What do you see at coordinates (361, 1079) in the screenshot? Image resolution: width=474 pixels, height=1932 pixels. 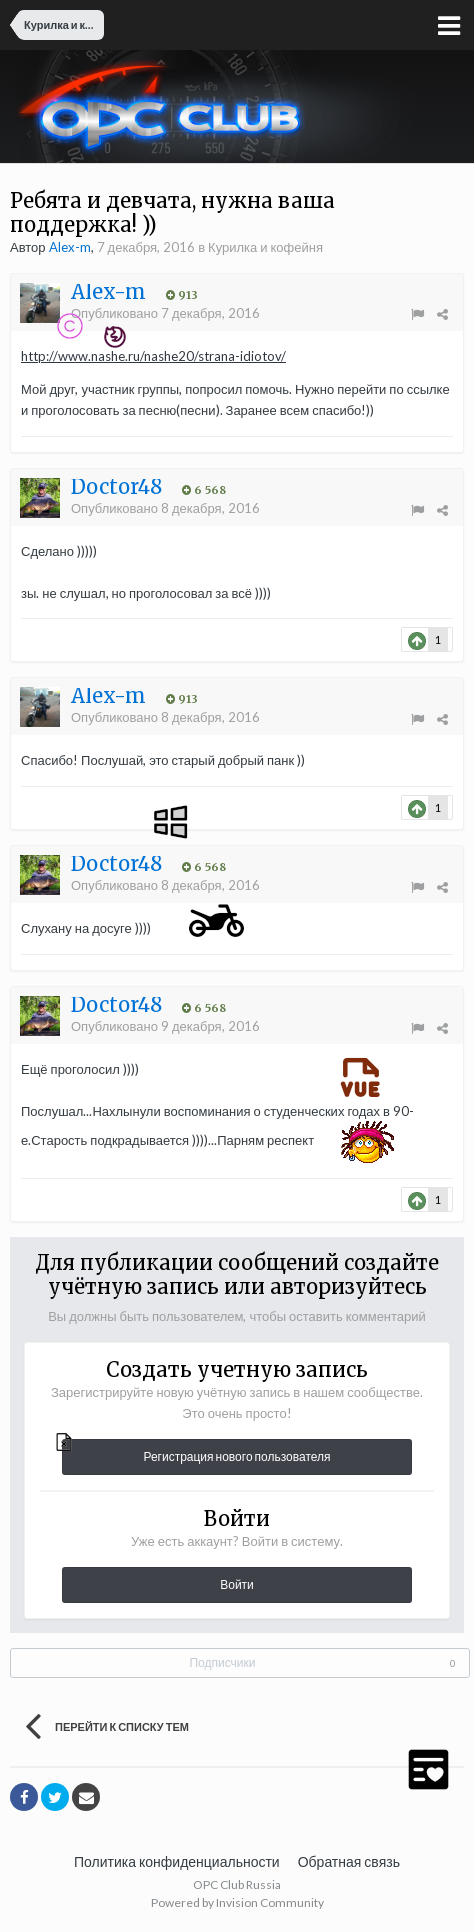 I see `vue.js file type indicator` at bounding box center [361, 1079].